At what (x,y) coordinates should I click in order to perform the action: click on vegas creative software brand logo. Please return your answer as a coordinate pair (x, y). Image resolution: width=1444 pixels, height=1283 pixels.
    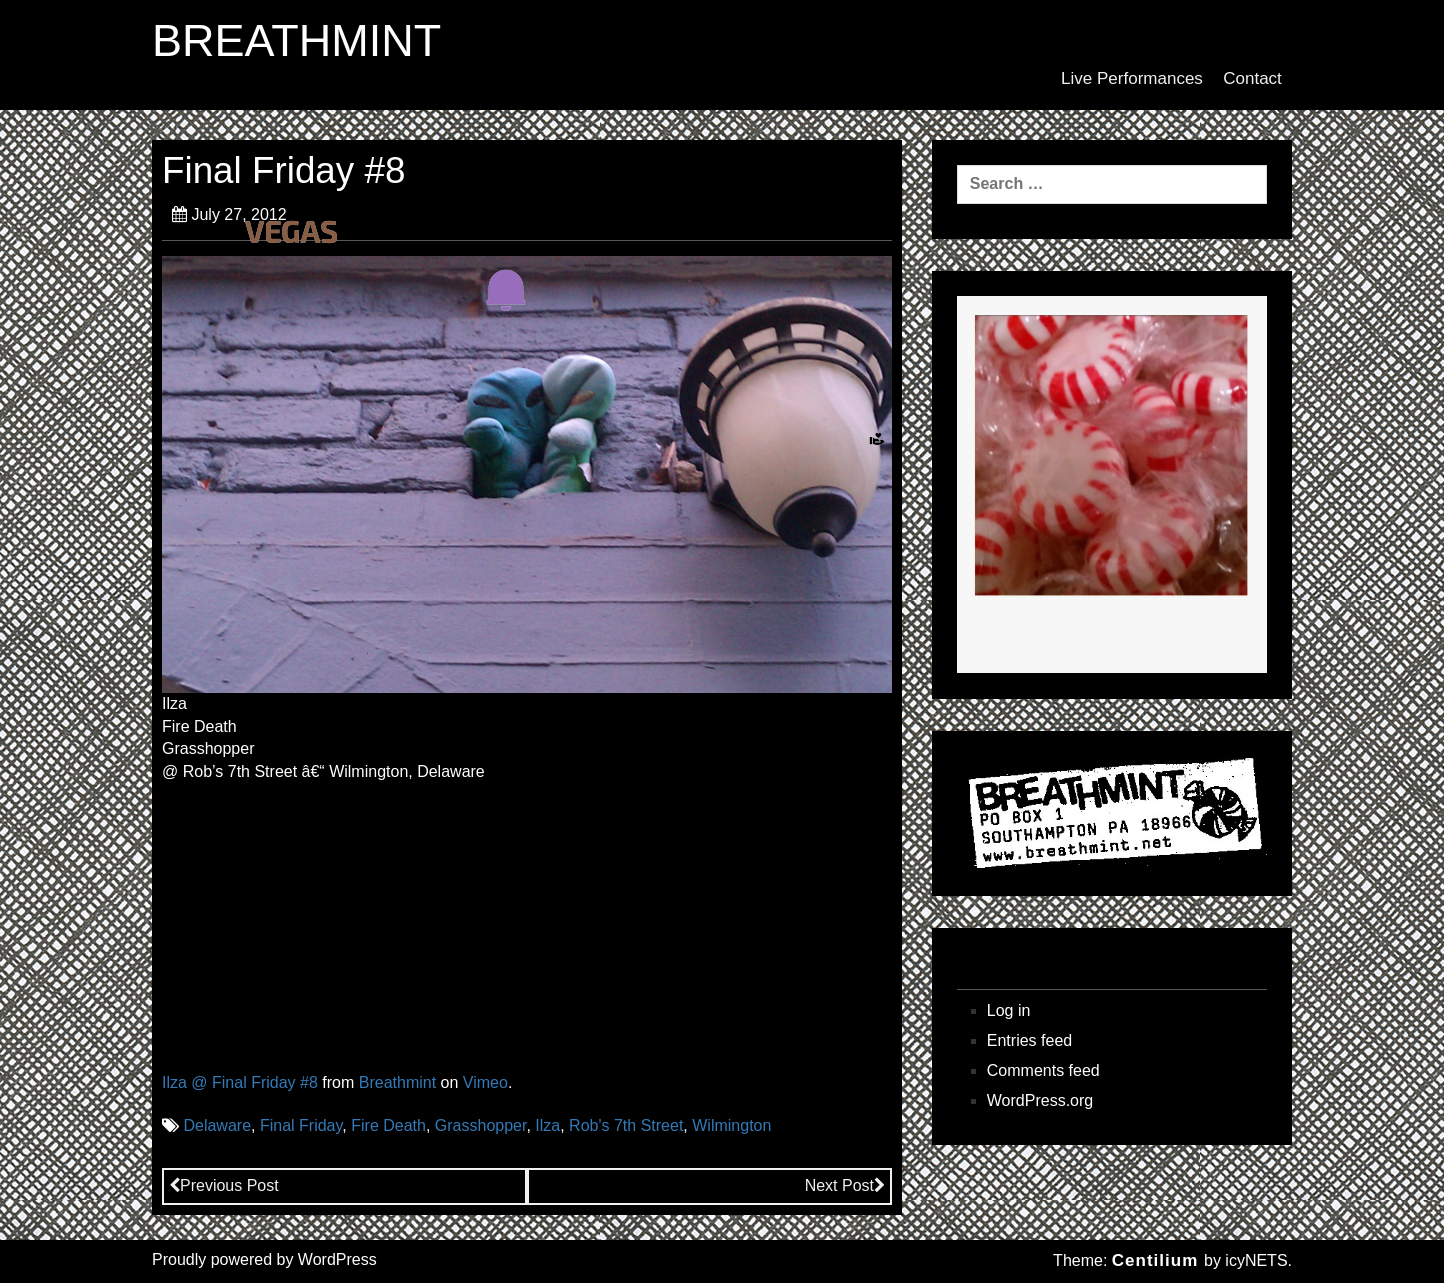
    Looking at the image, I should click on (291, 232).